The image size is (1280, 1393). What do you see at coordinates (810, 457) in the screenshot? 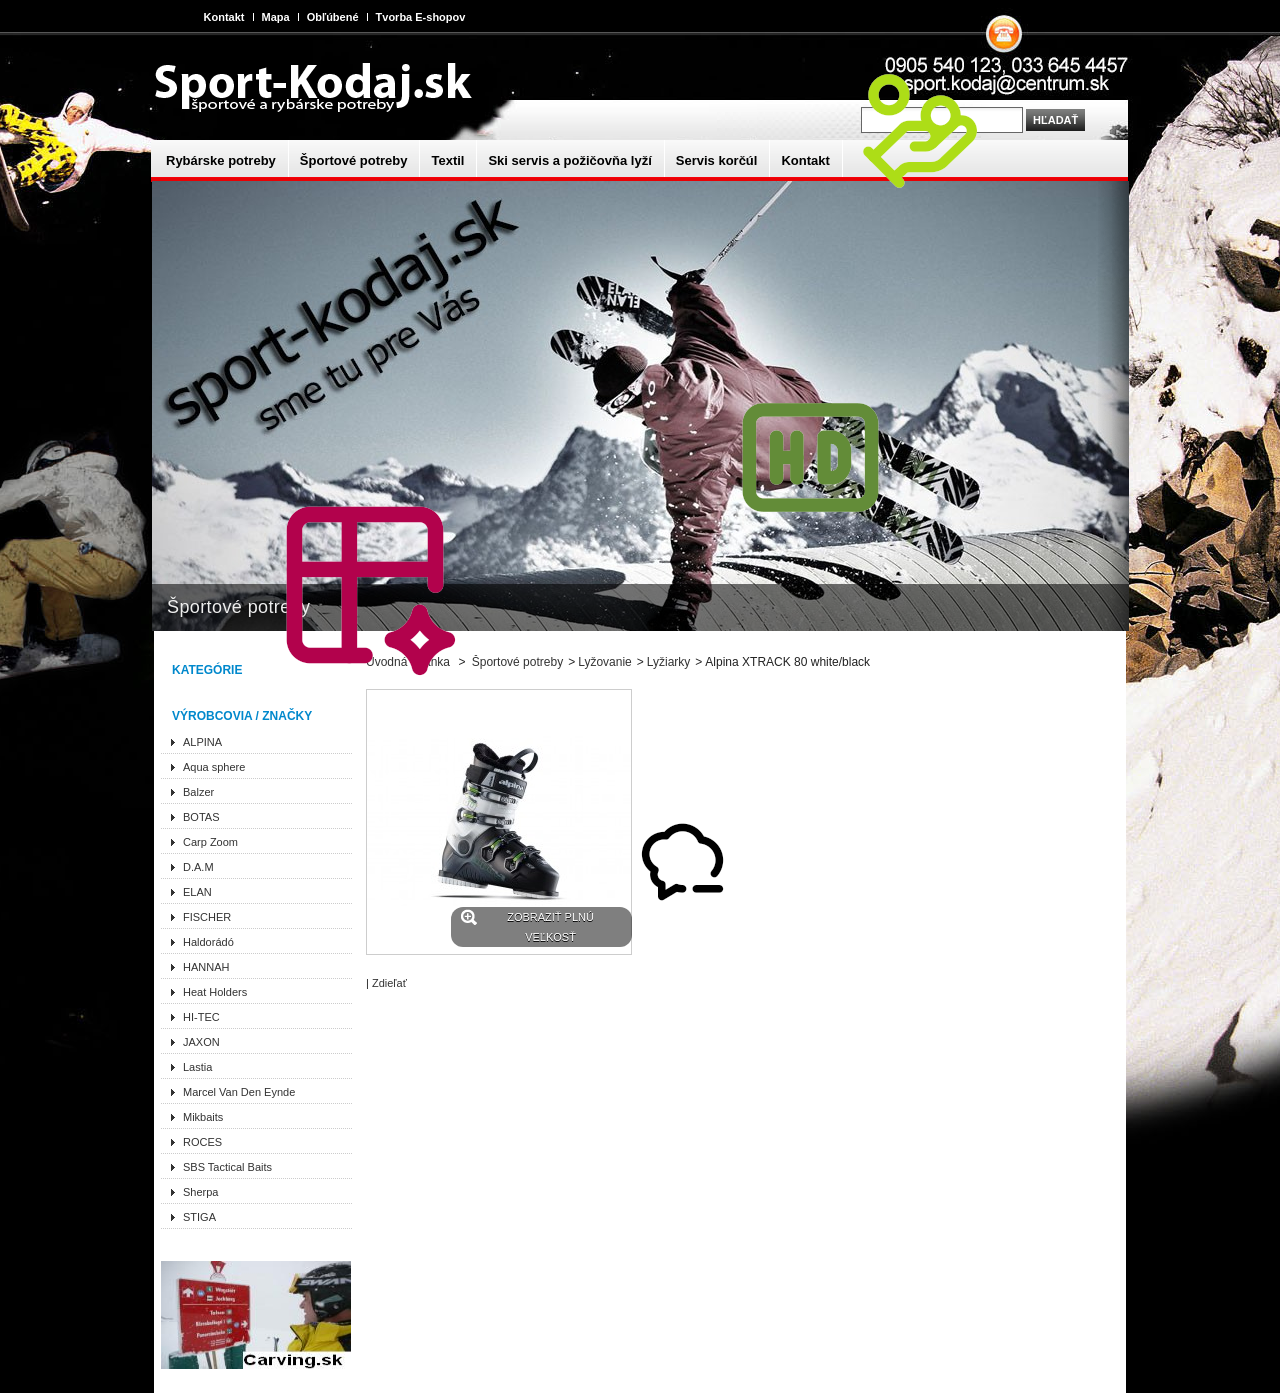
I see `indicates high definition video quality` at bounding box center [810, 457].